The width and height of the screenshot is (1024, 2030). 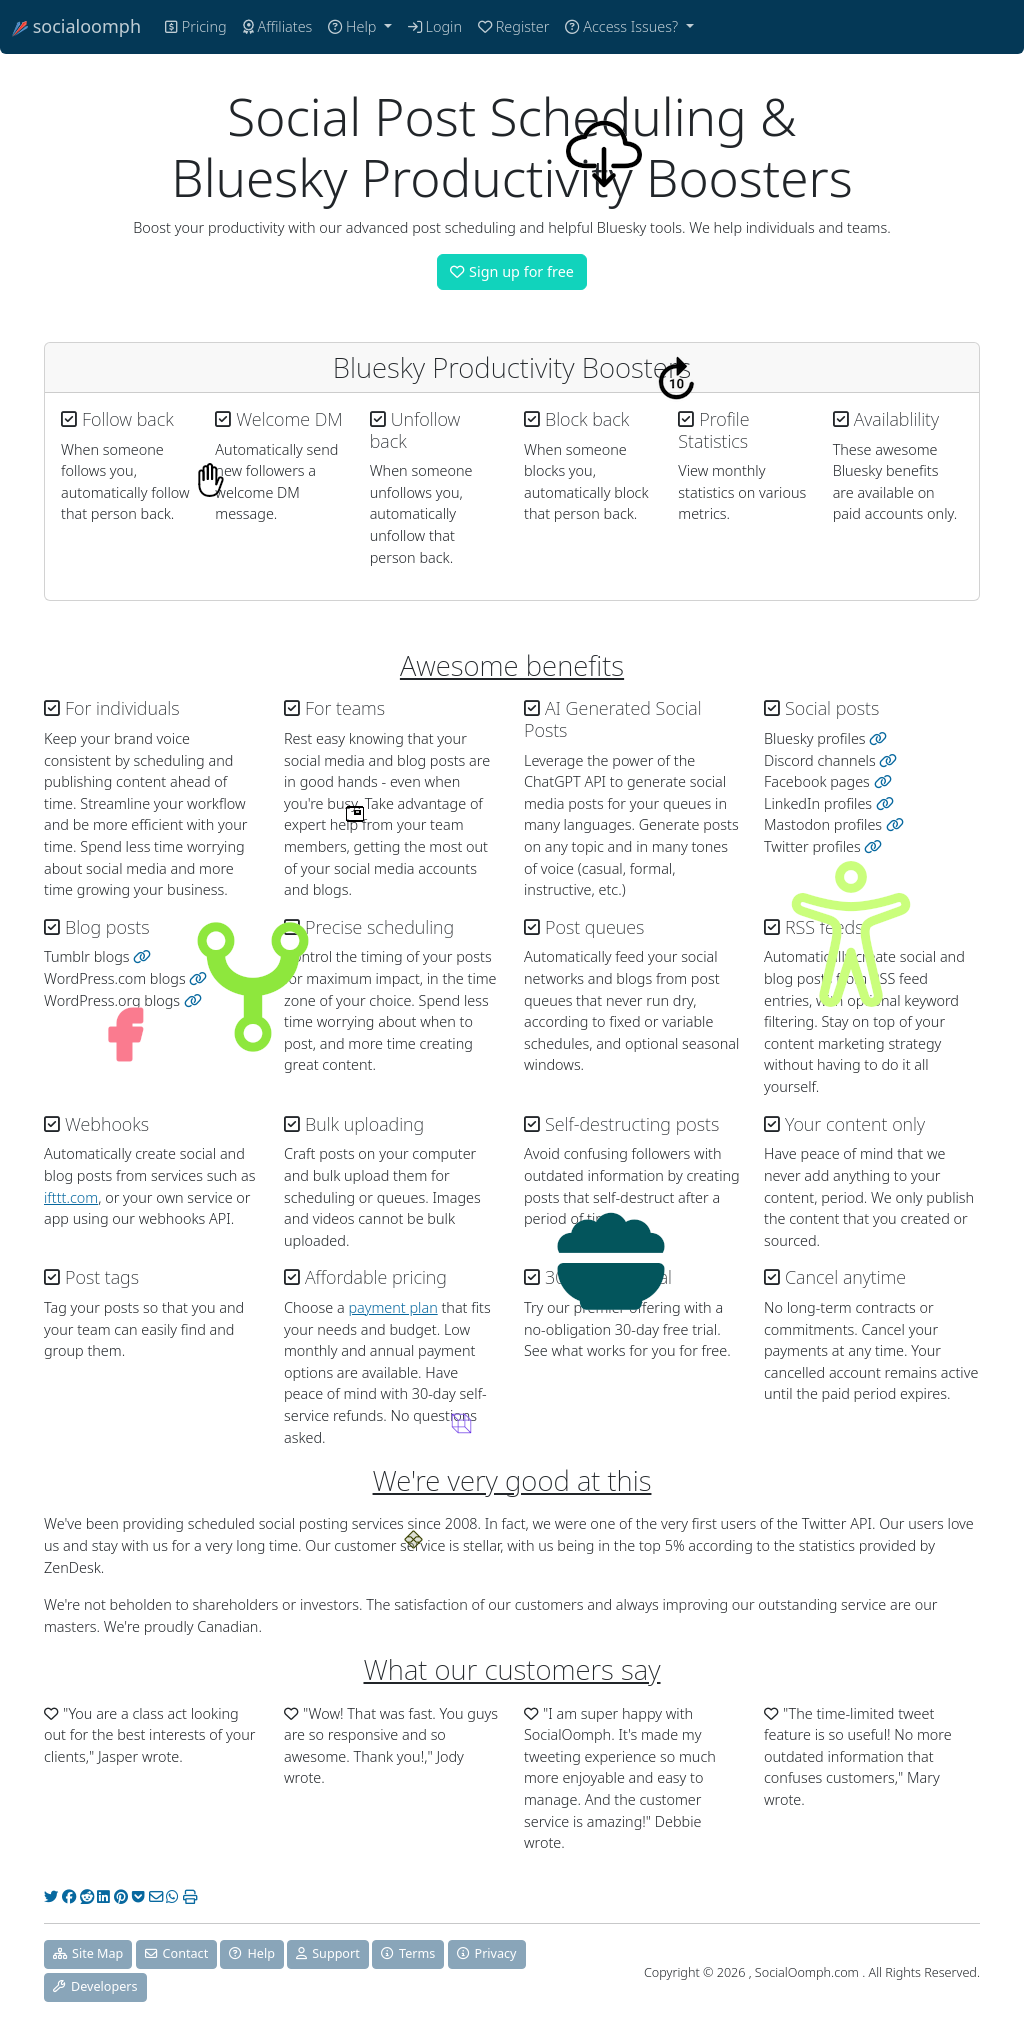 What do you see at coordinates (604, 154) in the screenshot?
I see `download file from cloud storage` at bounding box center [604, 154].